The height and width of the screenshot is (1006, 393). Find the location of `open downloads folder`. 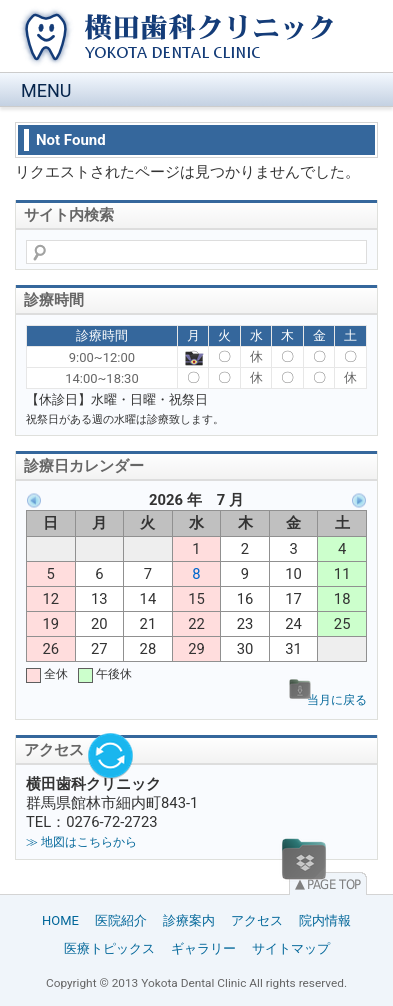

open downloads folder is located at coordinates (300, 689).